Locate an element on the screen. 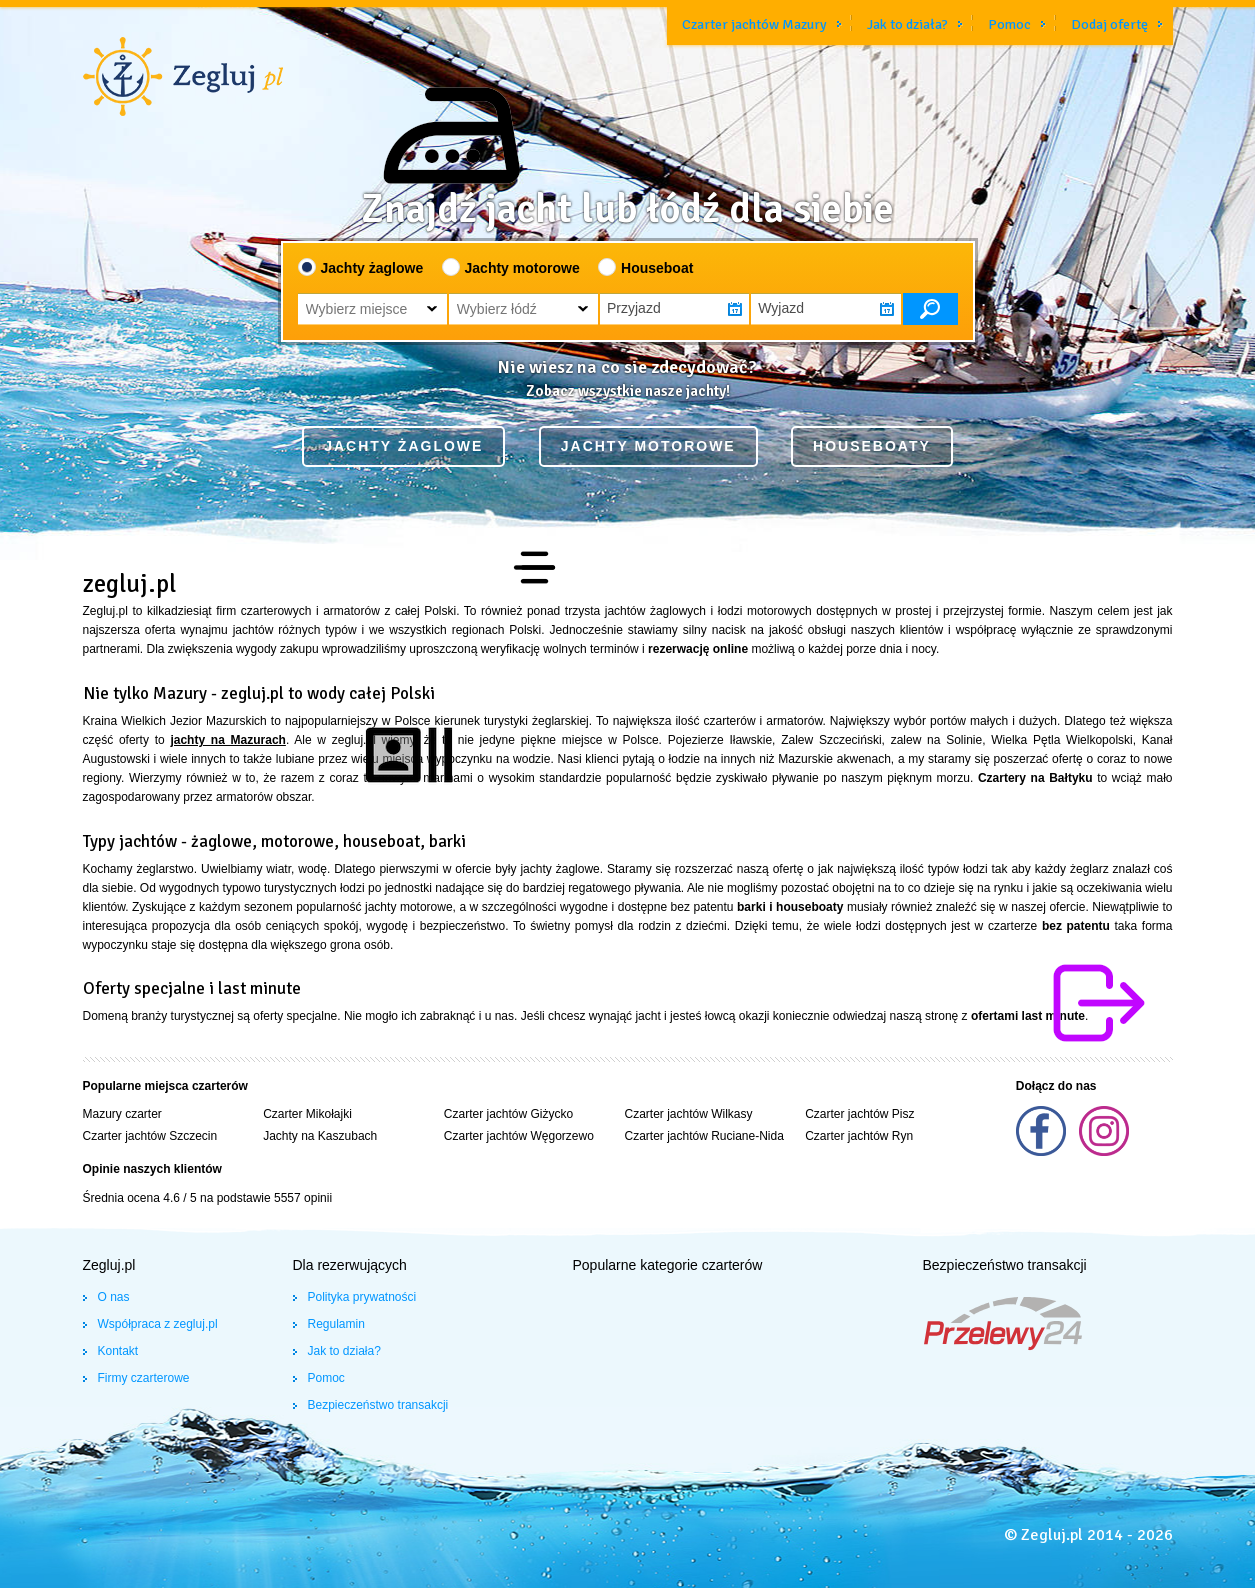  select high heat ironing setting is located at coordinates (452, 135).